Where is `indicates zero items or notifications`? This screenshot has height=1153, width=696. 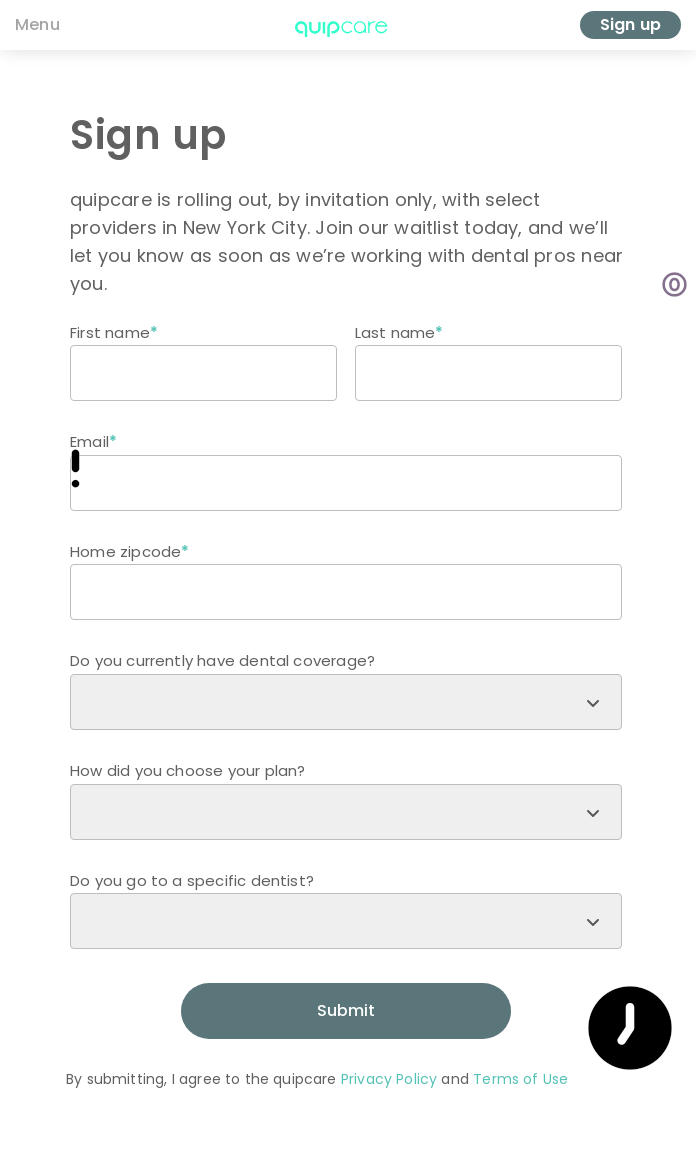 indicates zero items or notifications is located at coordinates (674, 284).